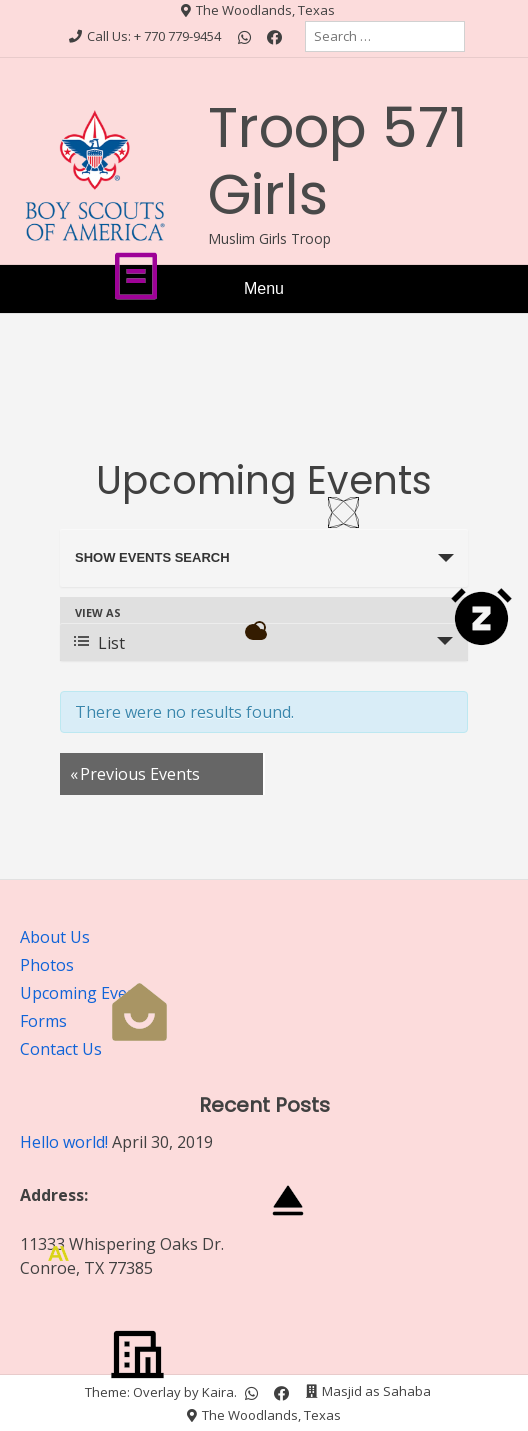 Image resolution: width=528 pixels, height=1431 pixels. I want to click on anthropic company logo, so click(58, 1253).